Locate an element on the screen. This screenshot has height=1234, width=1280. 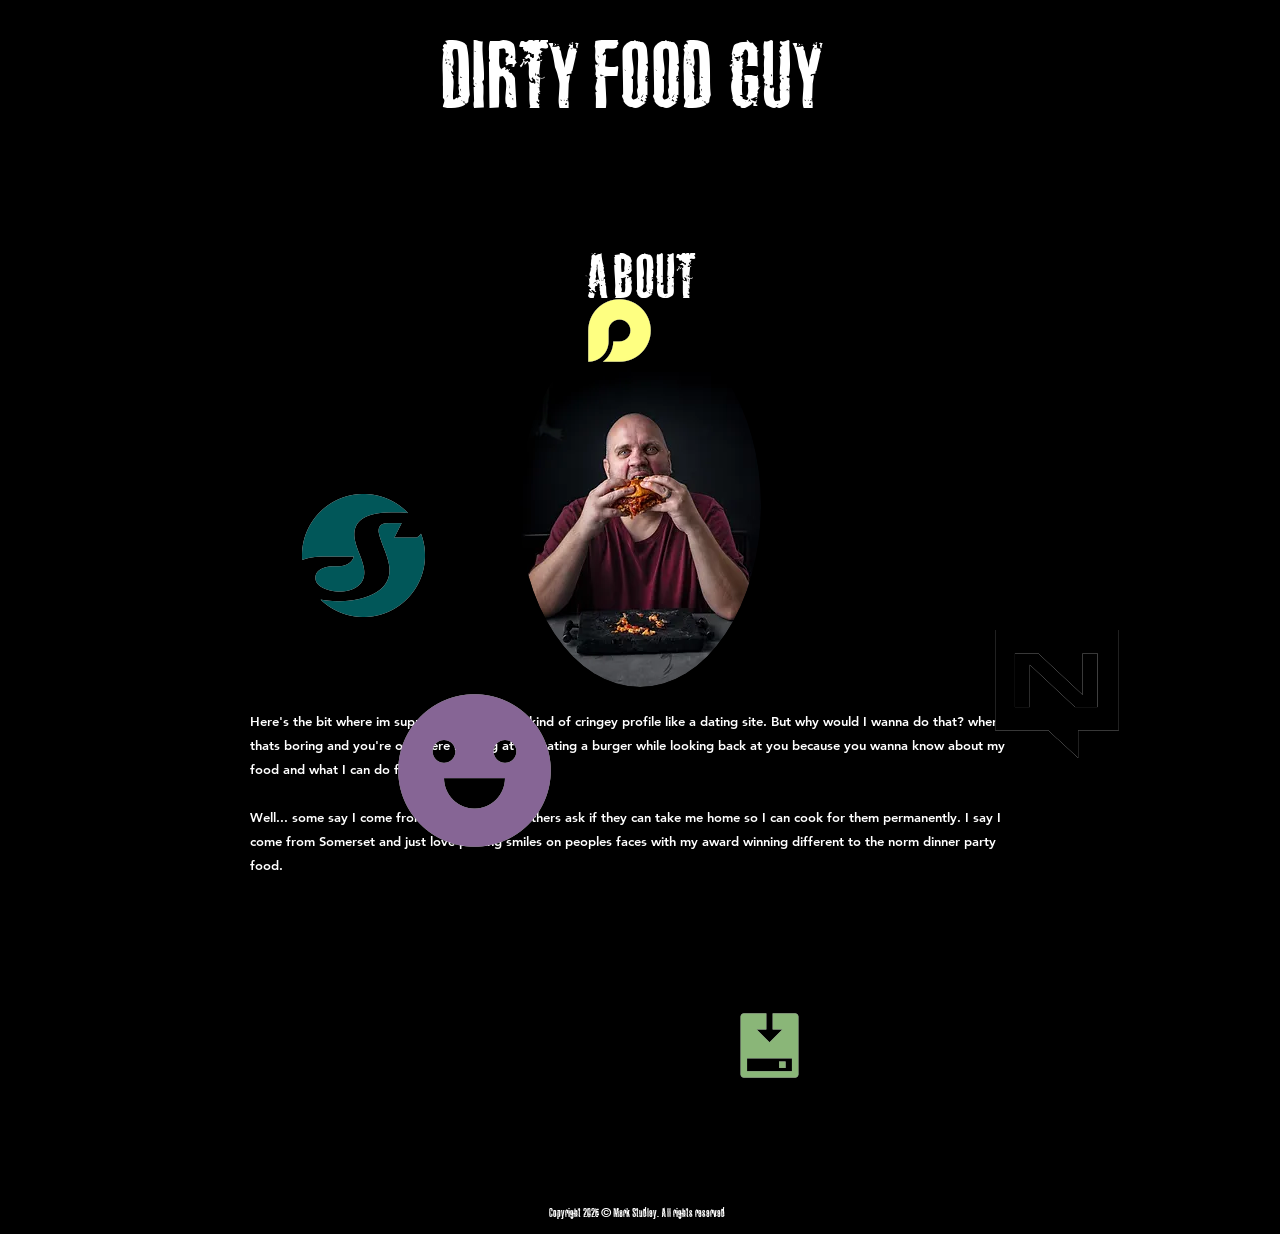
NATS.io messaging system logo is located at coordinates (1057, 694).